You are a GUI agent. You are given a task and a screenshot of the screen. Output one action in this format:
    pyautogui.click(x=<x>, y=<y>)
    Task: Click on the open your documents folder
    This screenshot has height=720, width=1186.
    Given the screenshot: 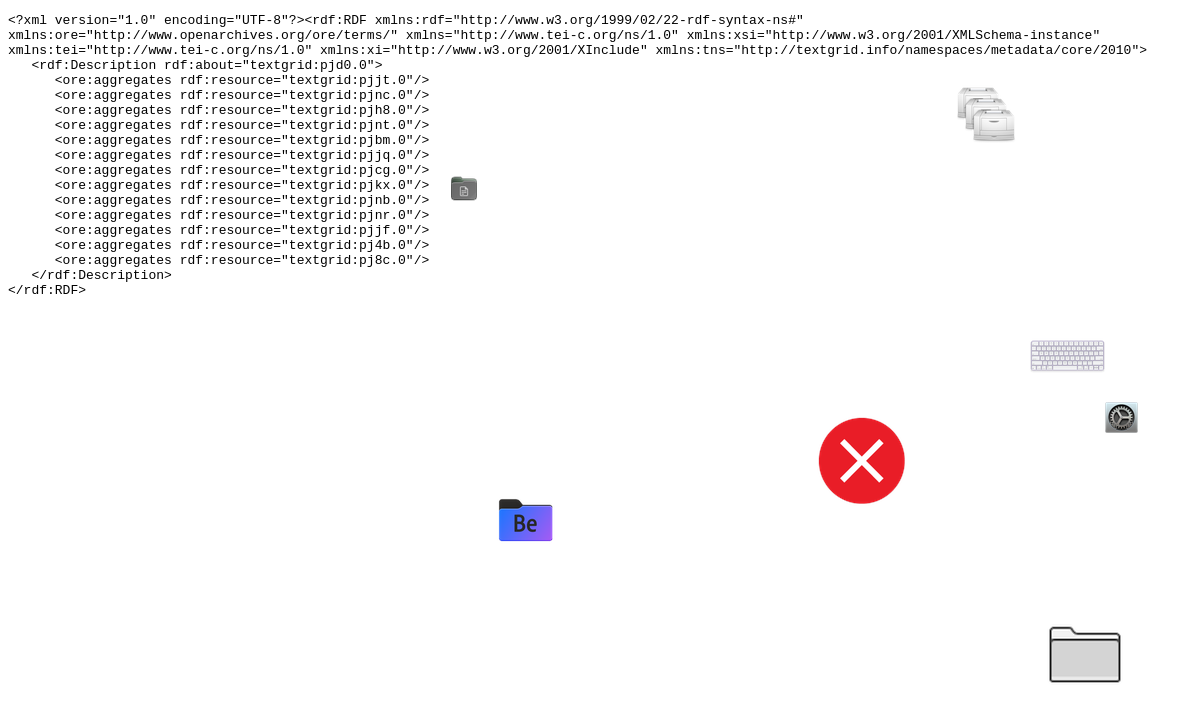 What is the action you would take?
    pyautogui.click(x=464, y=188)
    